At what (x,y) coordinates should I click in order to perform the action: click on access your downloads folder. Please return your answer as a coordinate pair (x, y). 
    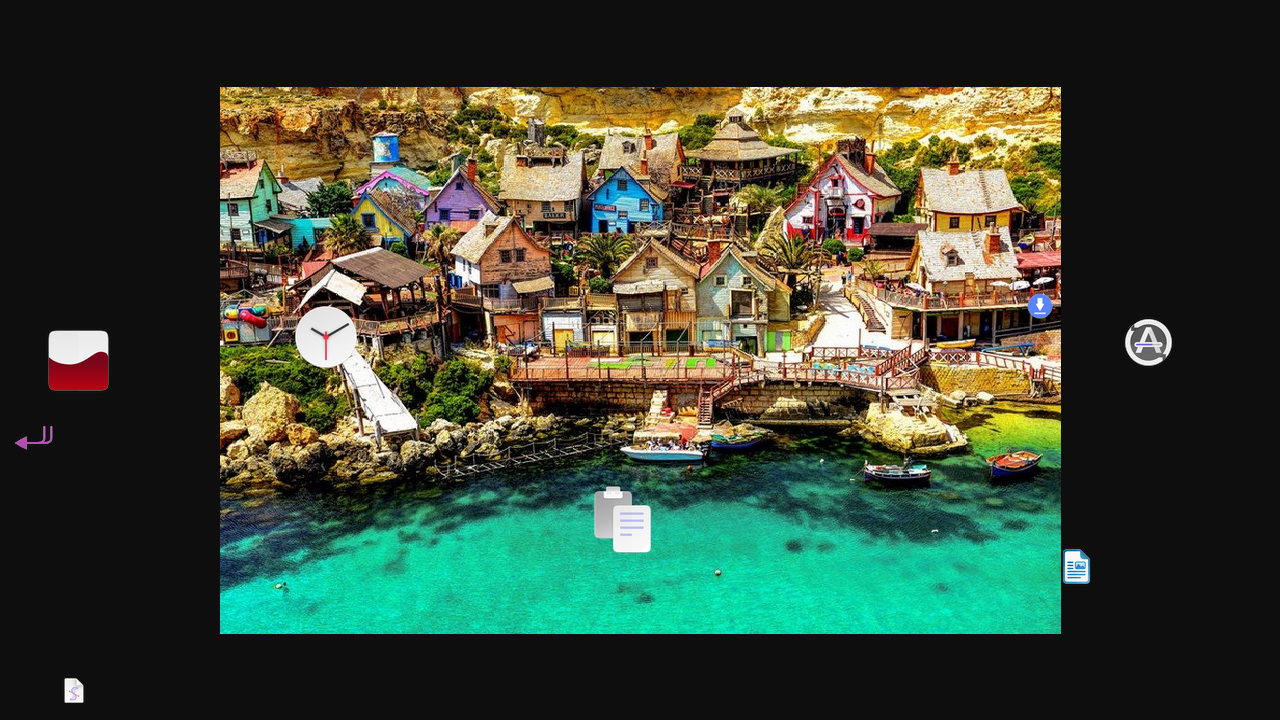
    Looking at the image, I should click on (1040, 306).